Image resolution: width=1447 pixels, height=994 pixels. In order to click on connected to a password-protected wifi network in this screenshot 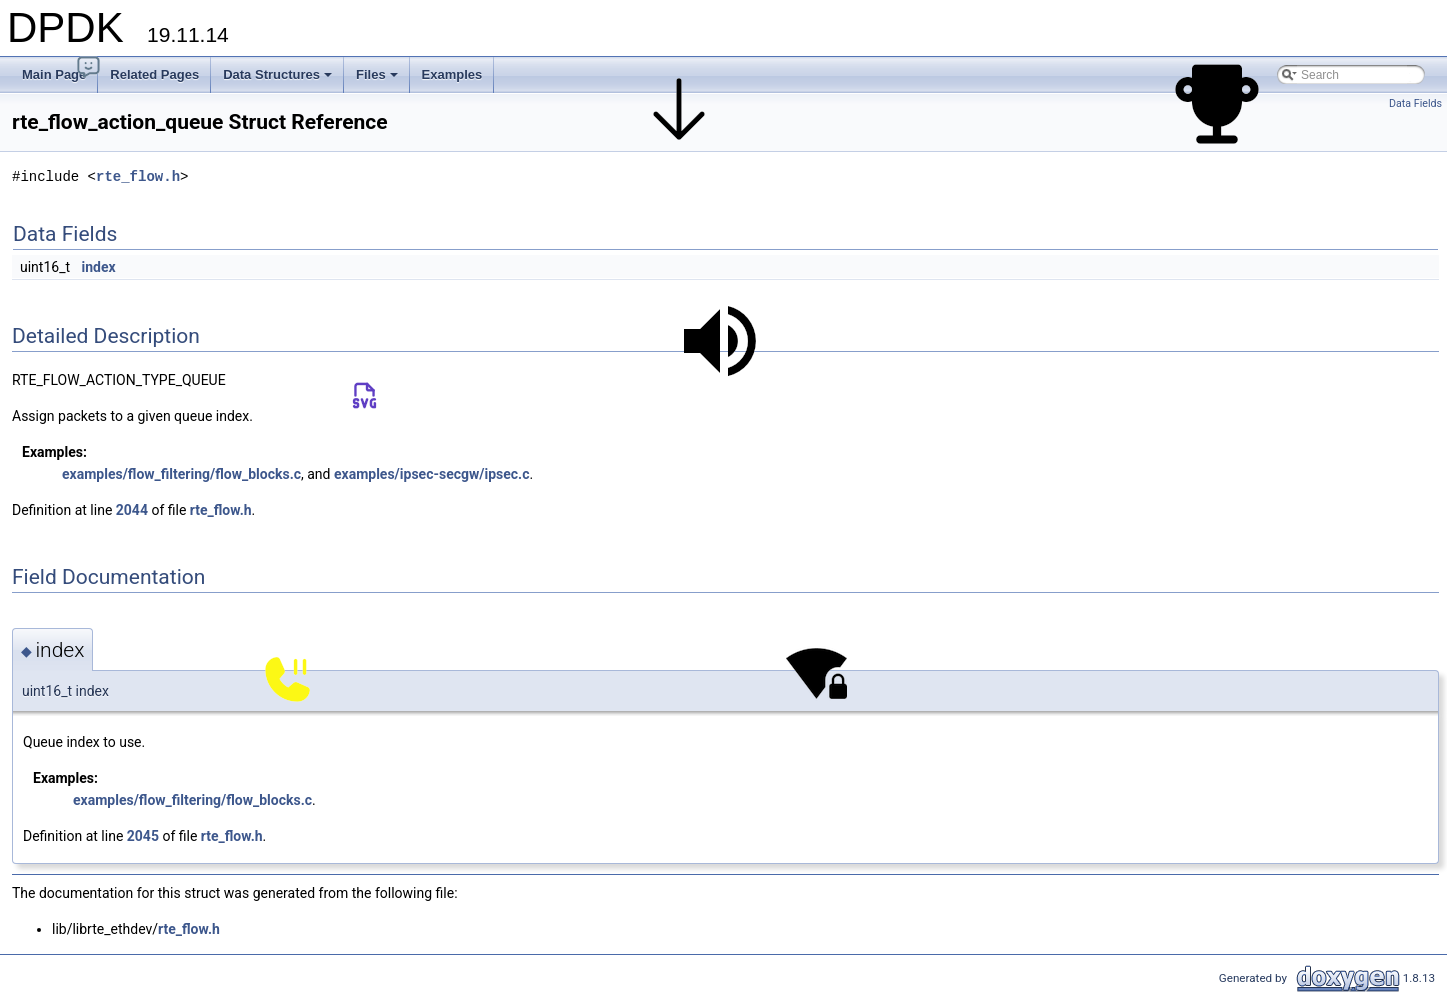, I will do `click(816, 673)`.